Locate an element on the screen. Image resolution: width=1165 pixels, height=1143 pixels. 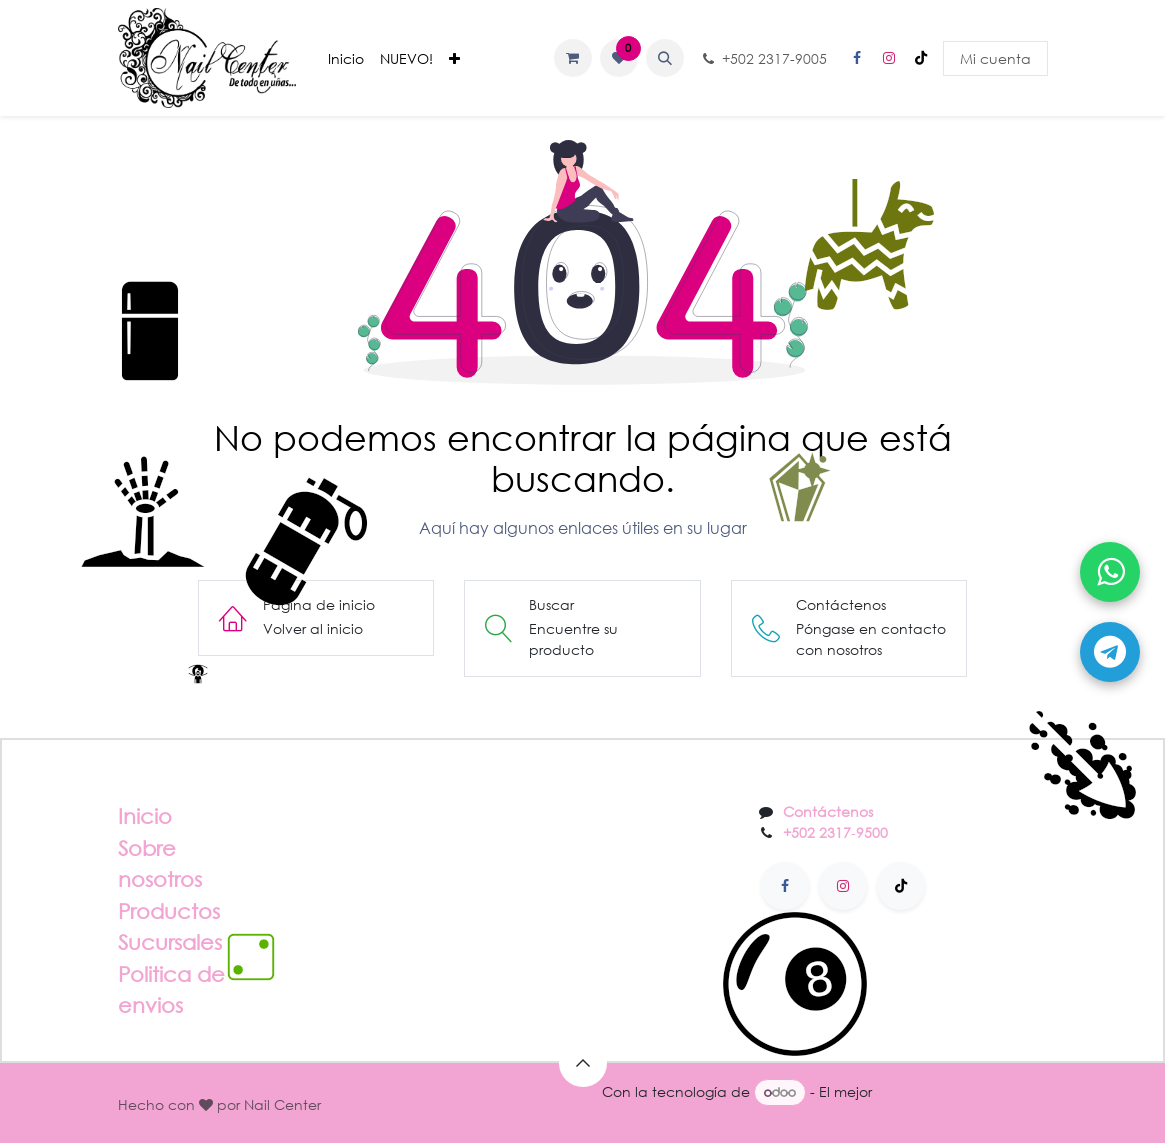
select flash grenade weapon or equipment is located at coordinates (302, 540).